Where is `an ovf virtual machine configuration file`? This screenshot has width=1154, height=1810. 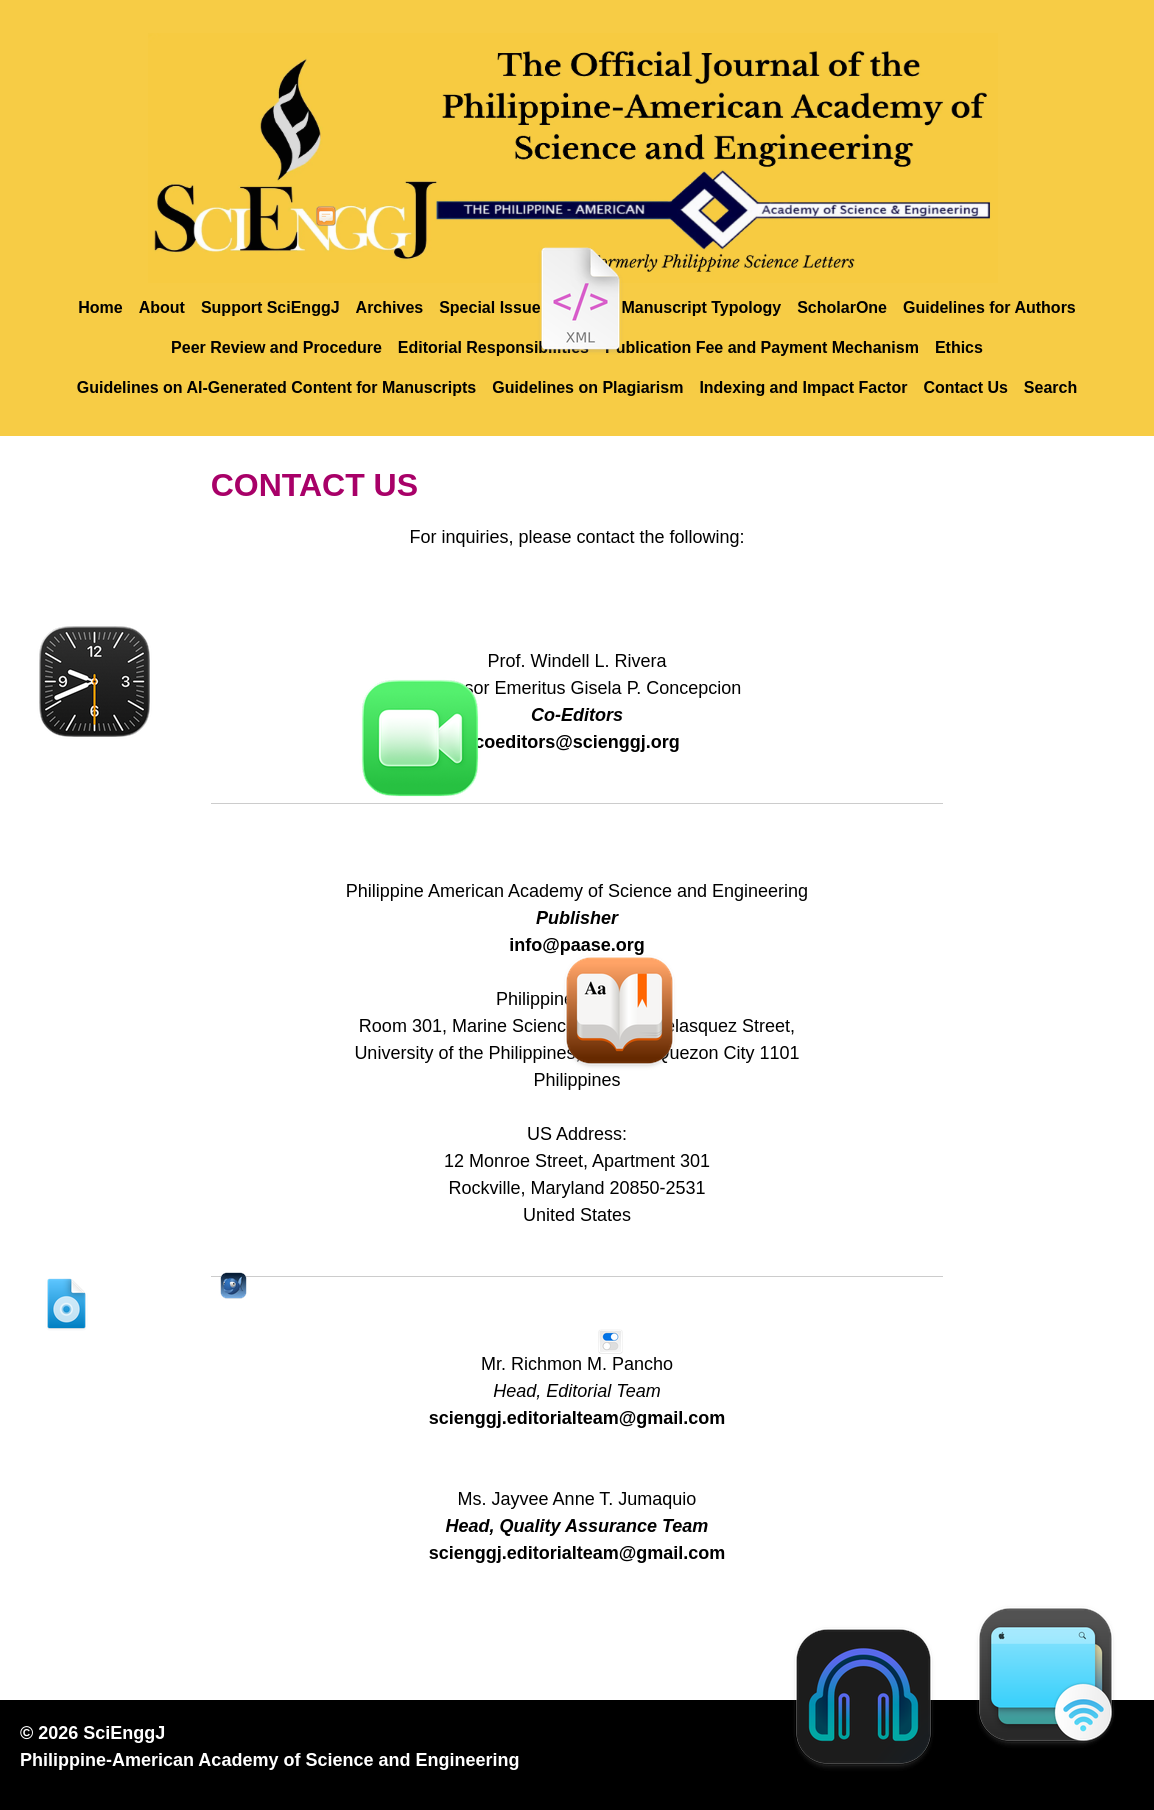 an ovf virtual machine configuration file is located at coordinates (66, 1304).